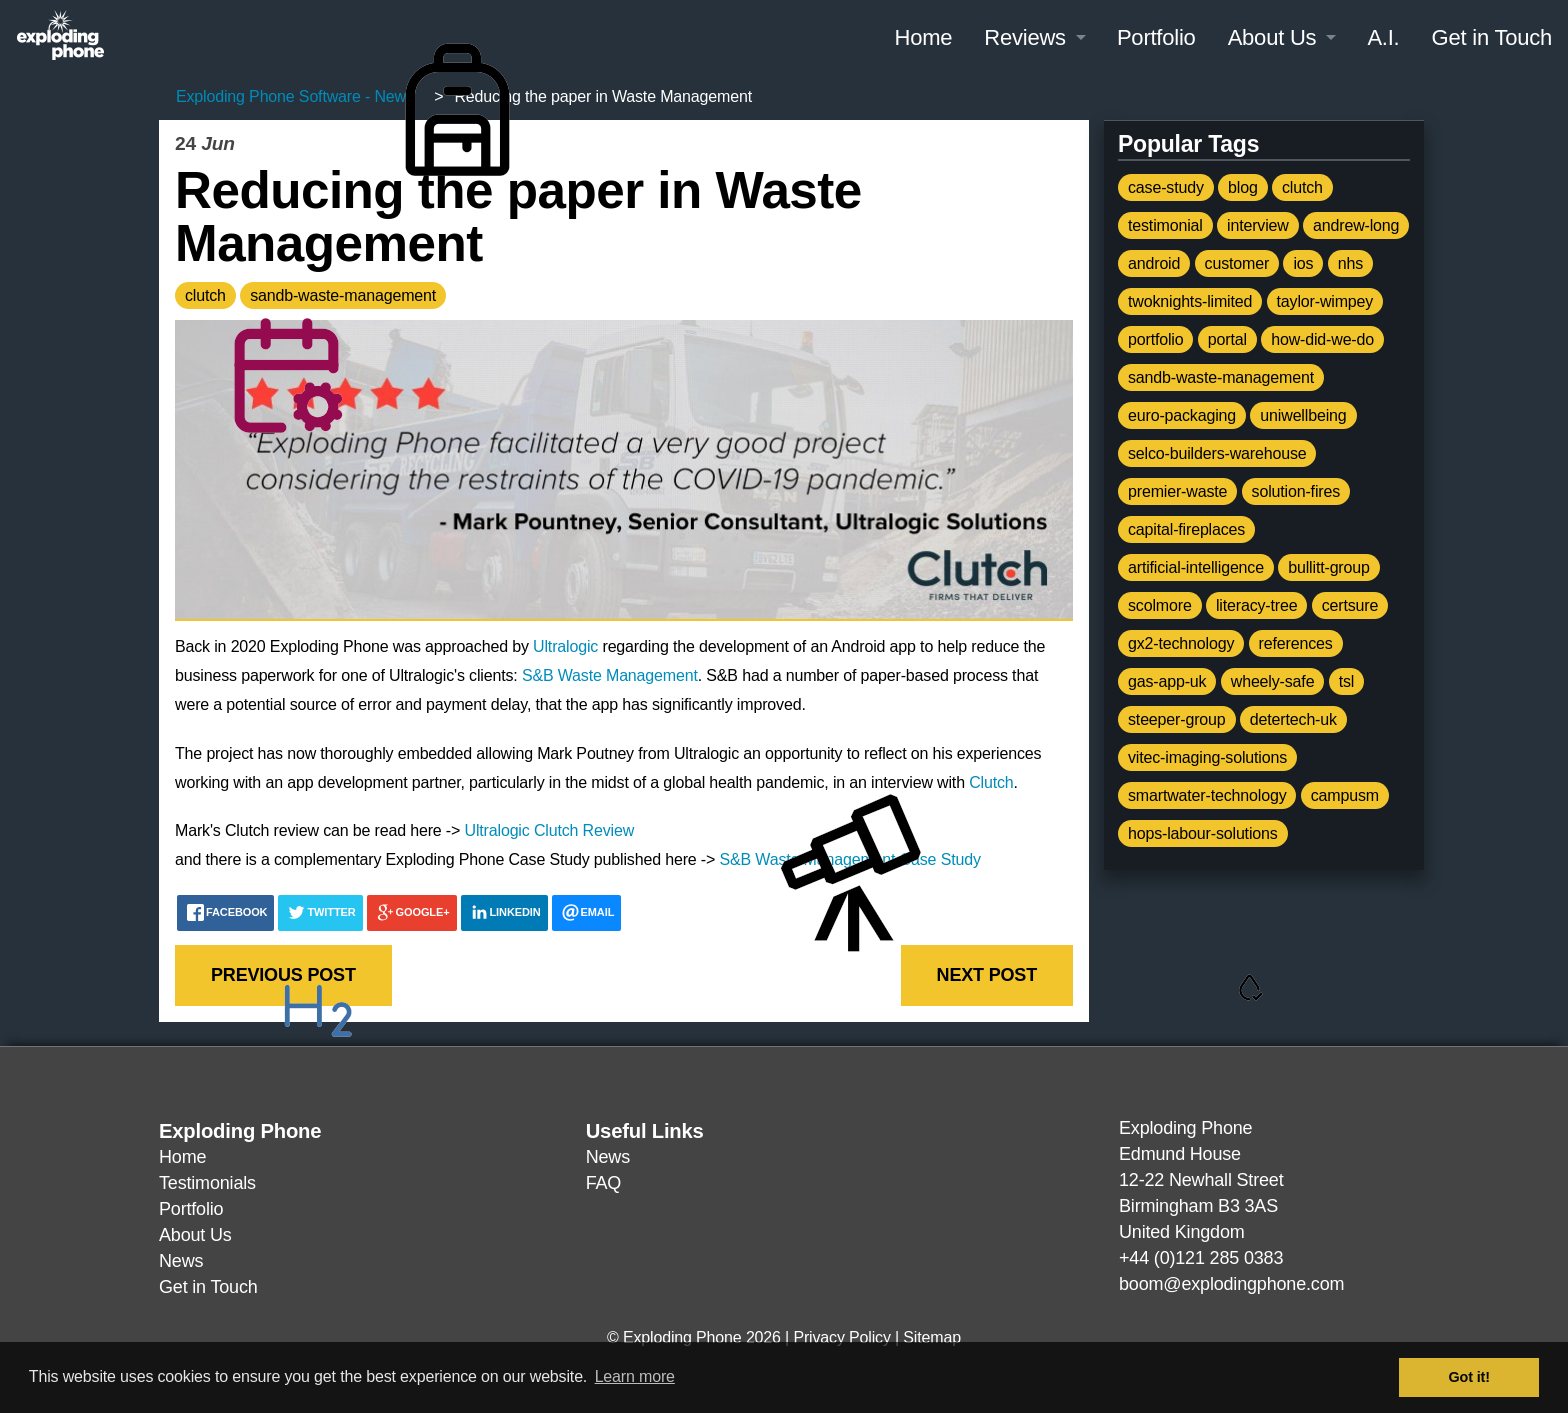 Image resolution: width=1568 pixels, height=1413 pixels. What do you see at coordinates (457, 114) in the screenshot?
I see `access your inventory or stored items` at bounding box center [457, 114].